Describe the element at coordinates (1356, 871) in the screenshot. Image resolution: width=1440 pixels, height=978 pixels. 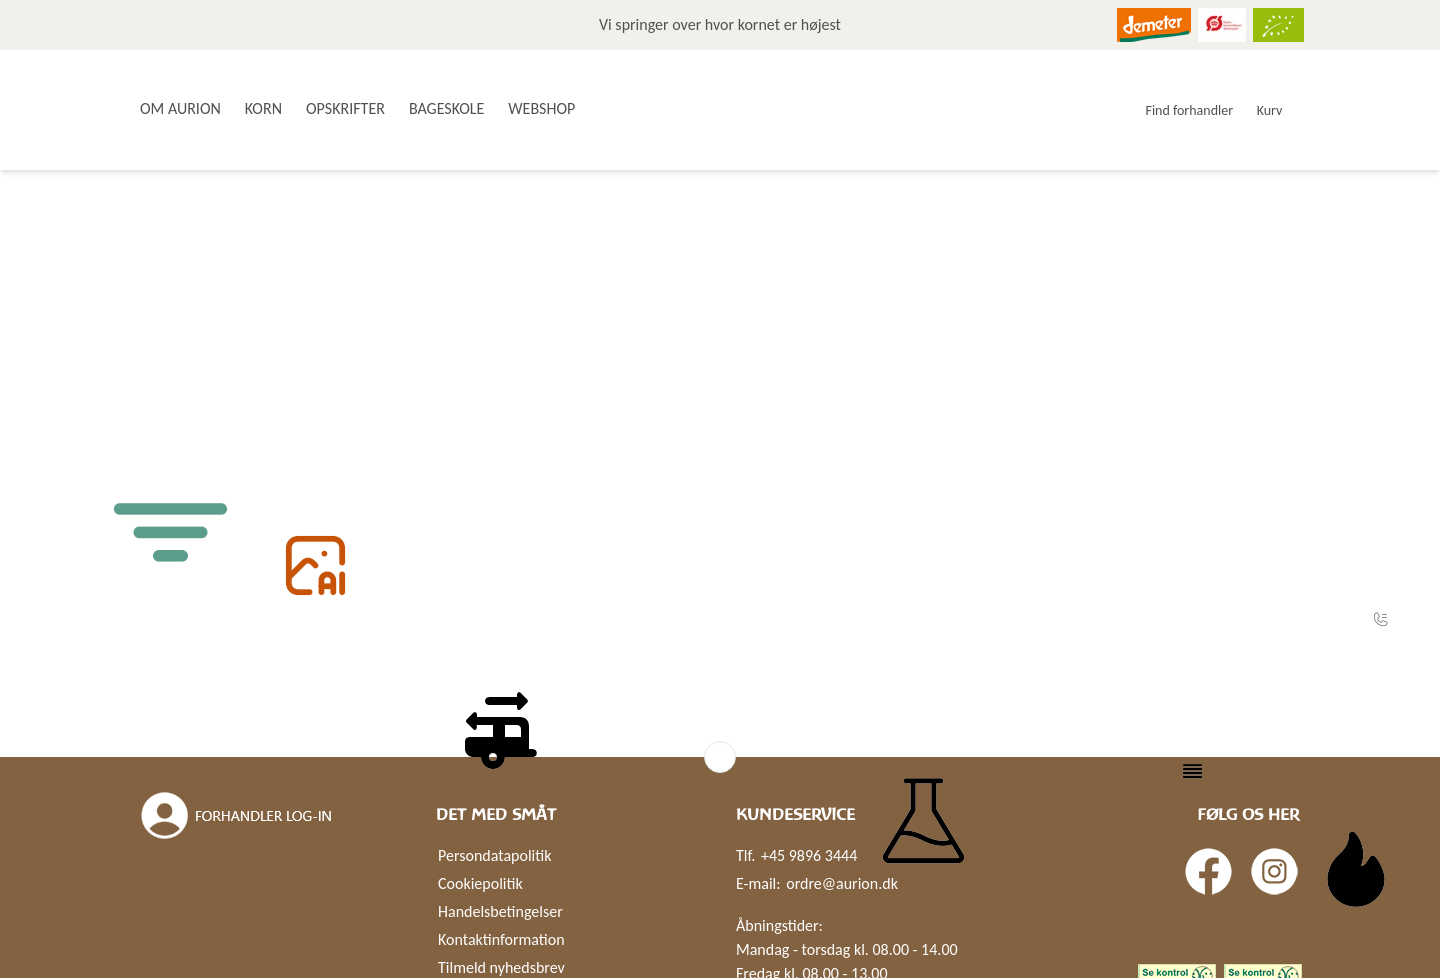
I see `indicates trending or hot content` at that location.